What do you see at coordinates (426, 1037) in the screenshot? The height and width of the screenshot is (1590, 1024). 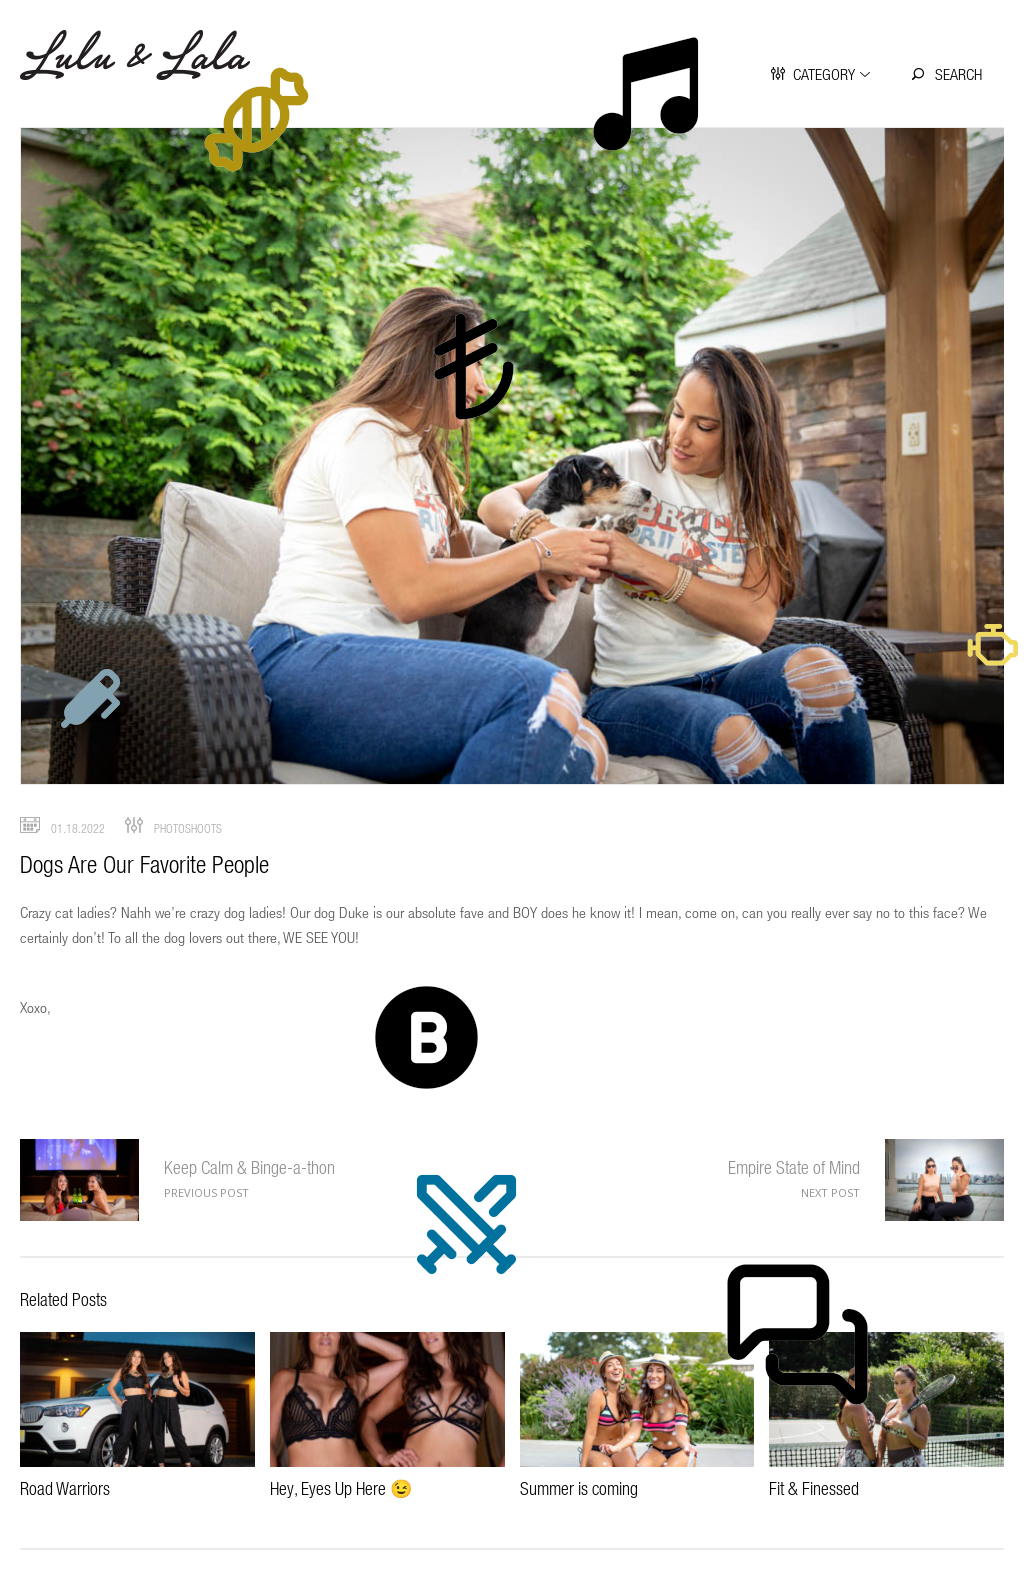 I see `xbox controller B button indicator` at bounding box center [426, 1037].